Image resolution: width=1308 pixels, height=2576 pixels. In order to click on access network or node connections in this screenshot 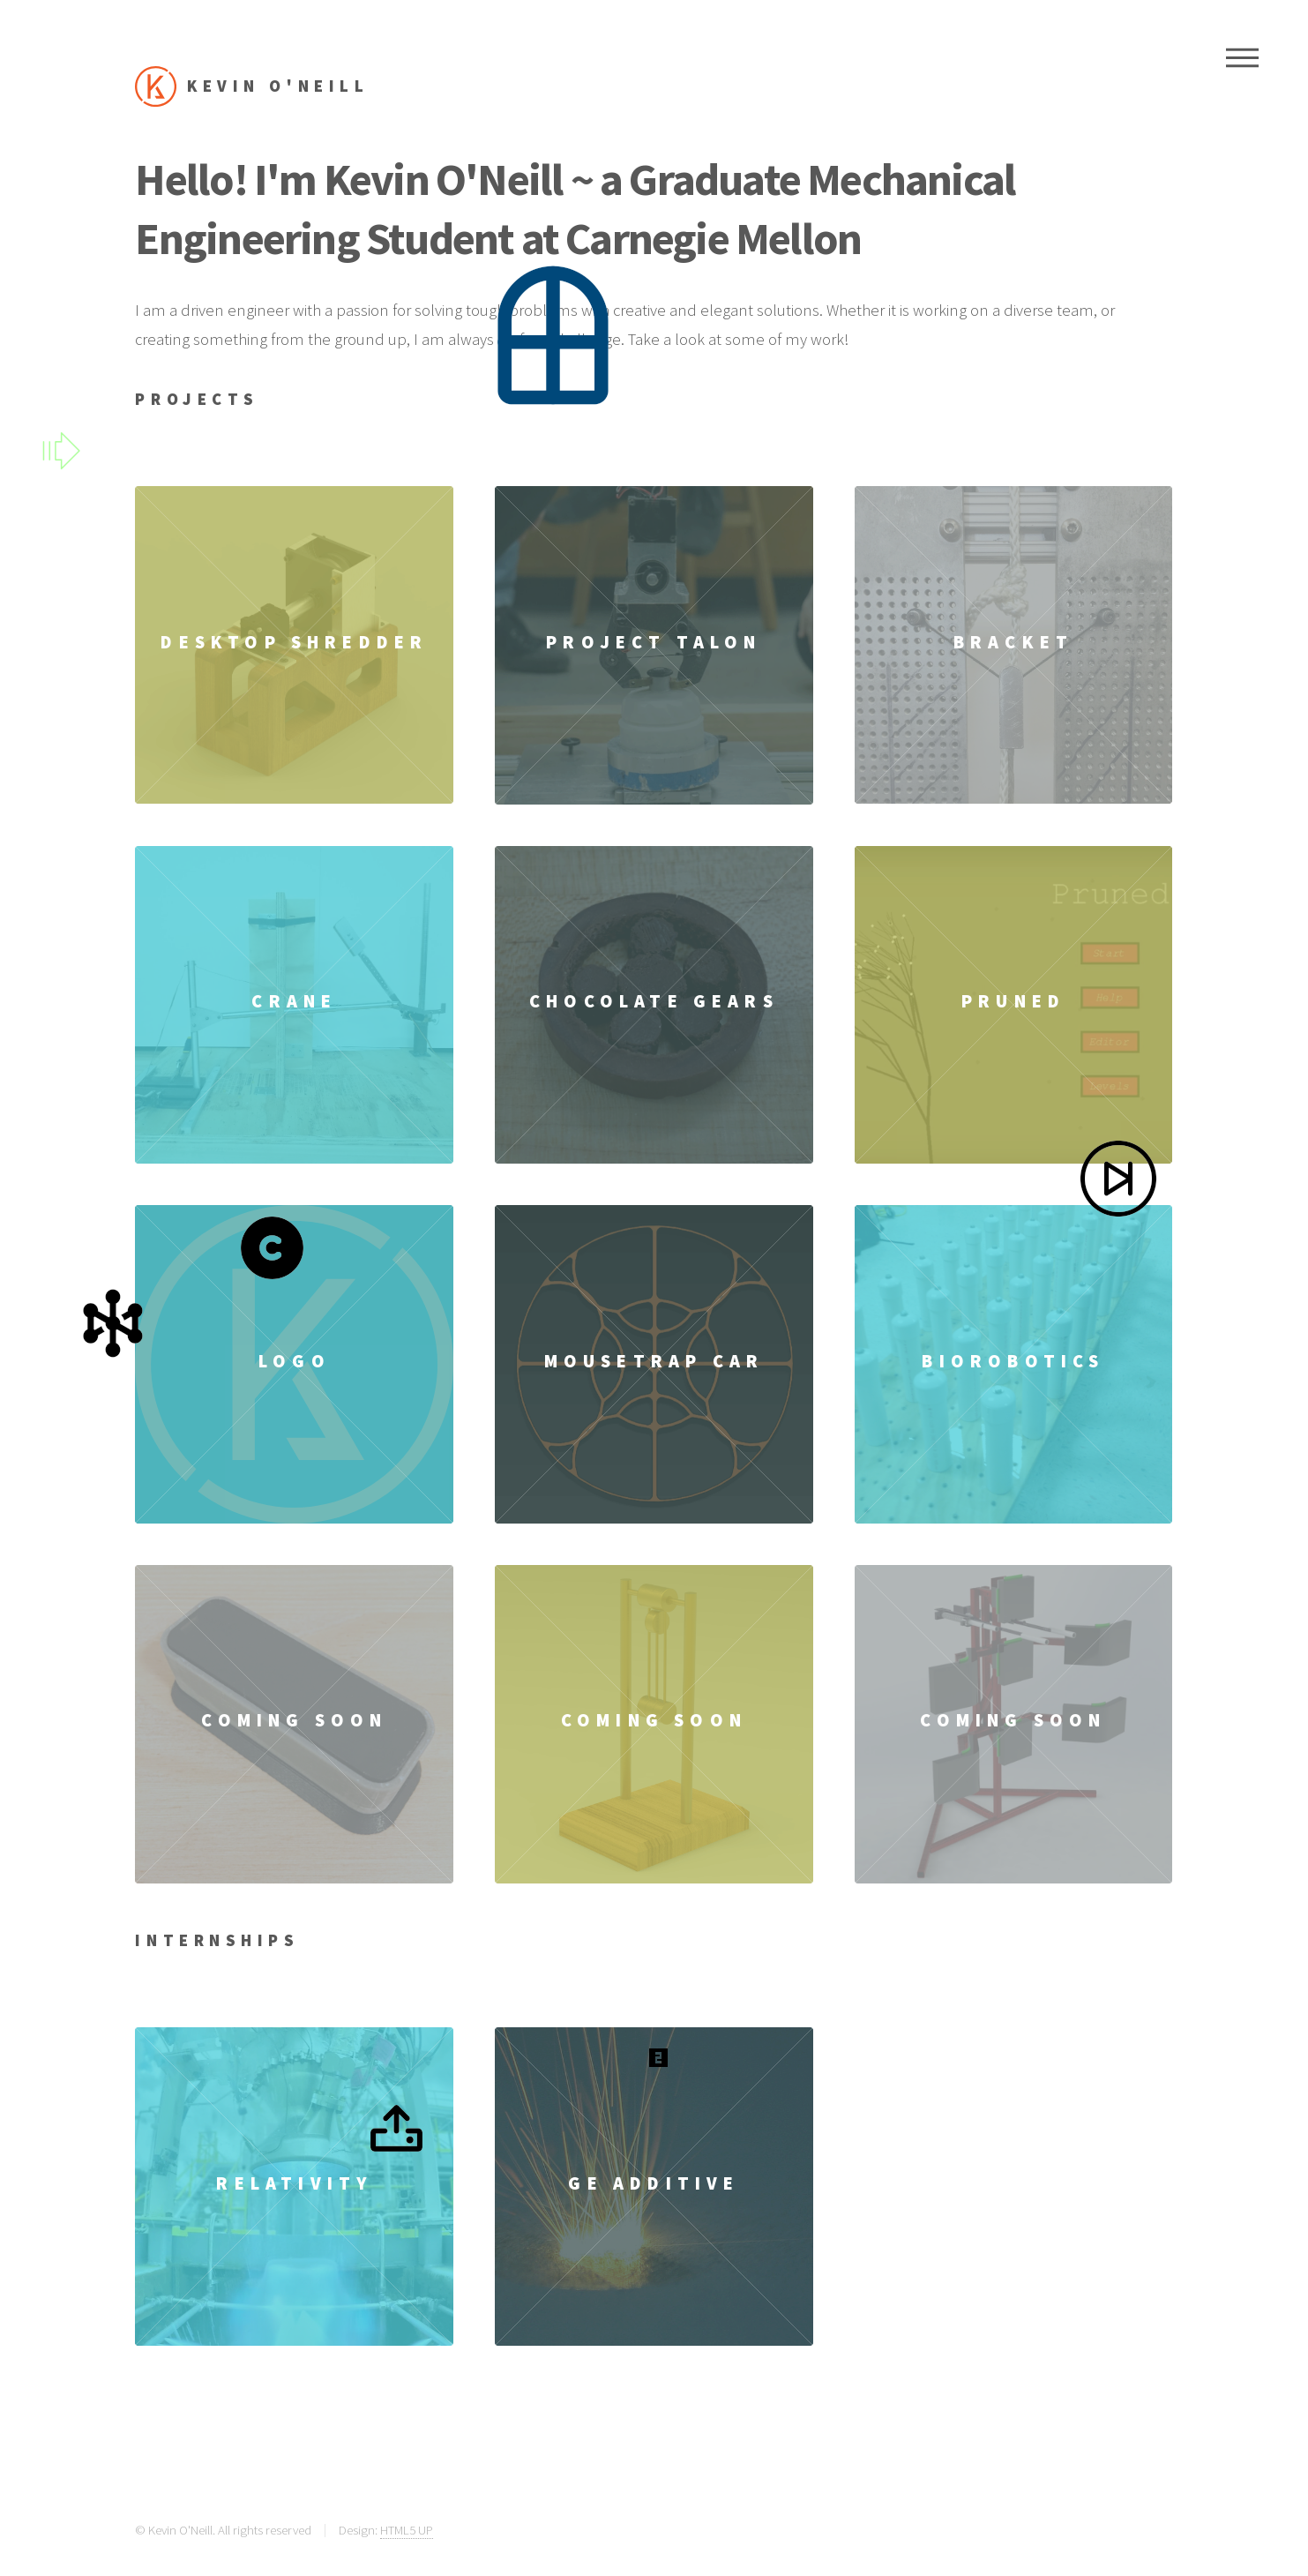, I will do `click(113, 1323)`.